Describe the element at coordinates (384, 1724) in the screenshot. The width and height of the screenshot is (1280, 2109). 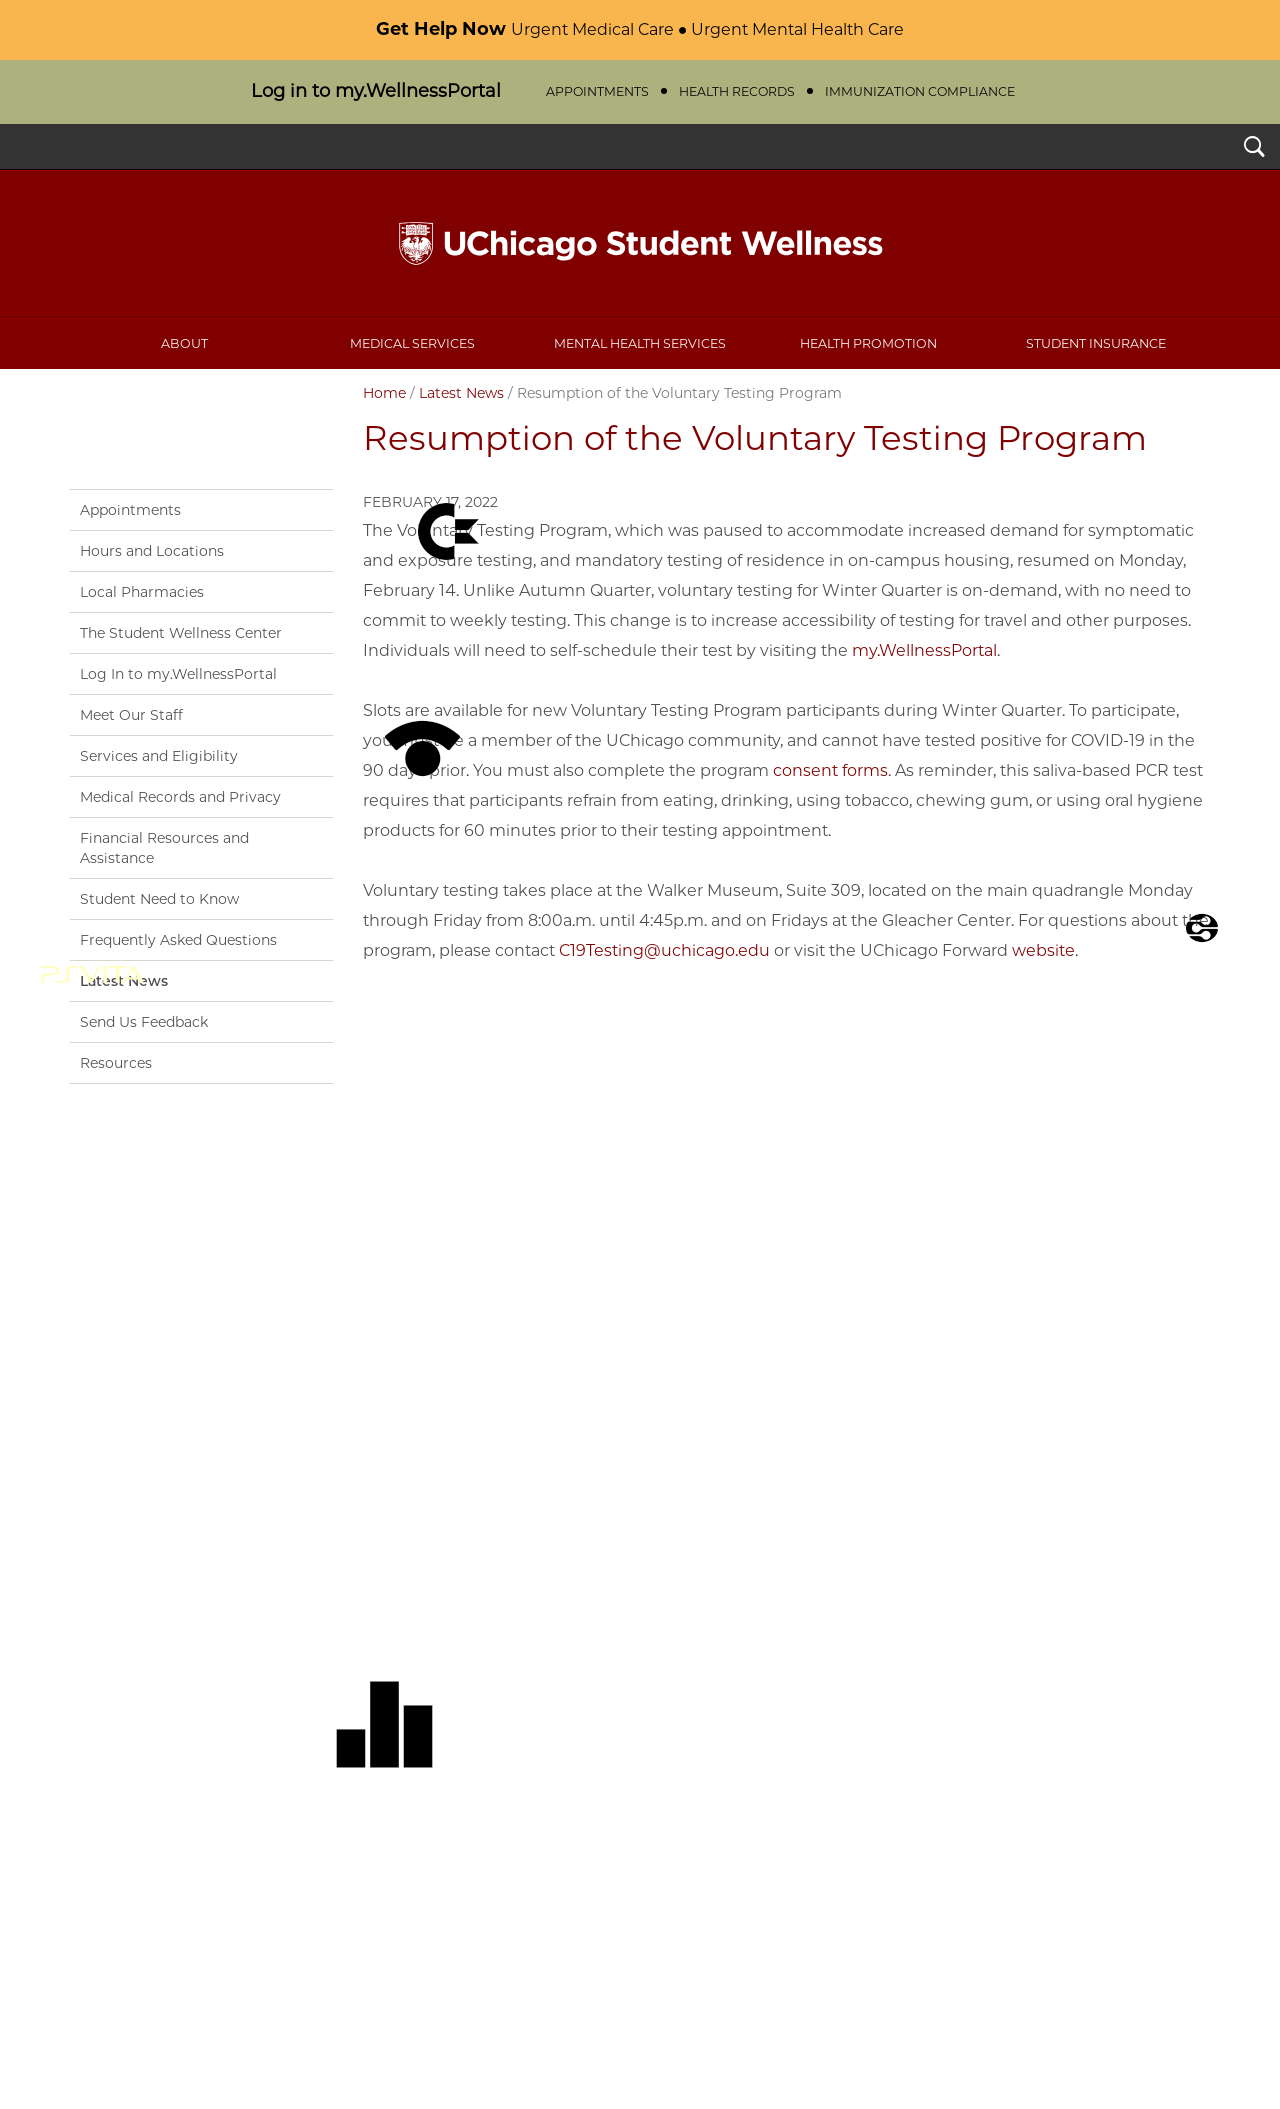
I see `view analytics or statistics` at that location.